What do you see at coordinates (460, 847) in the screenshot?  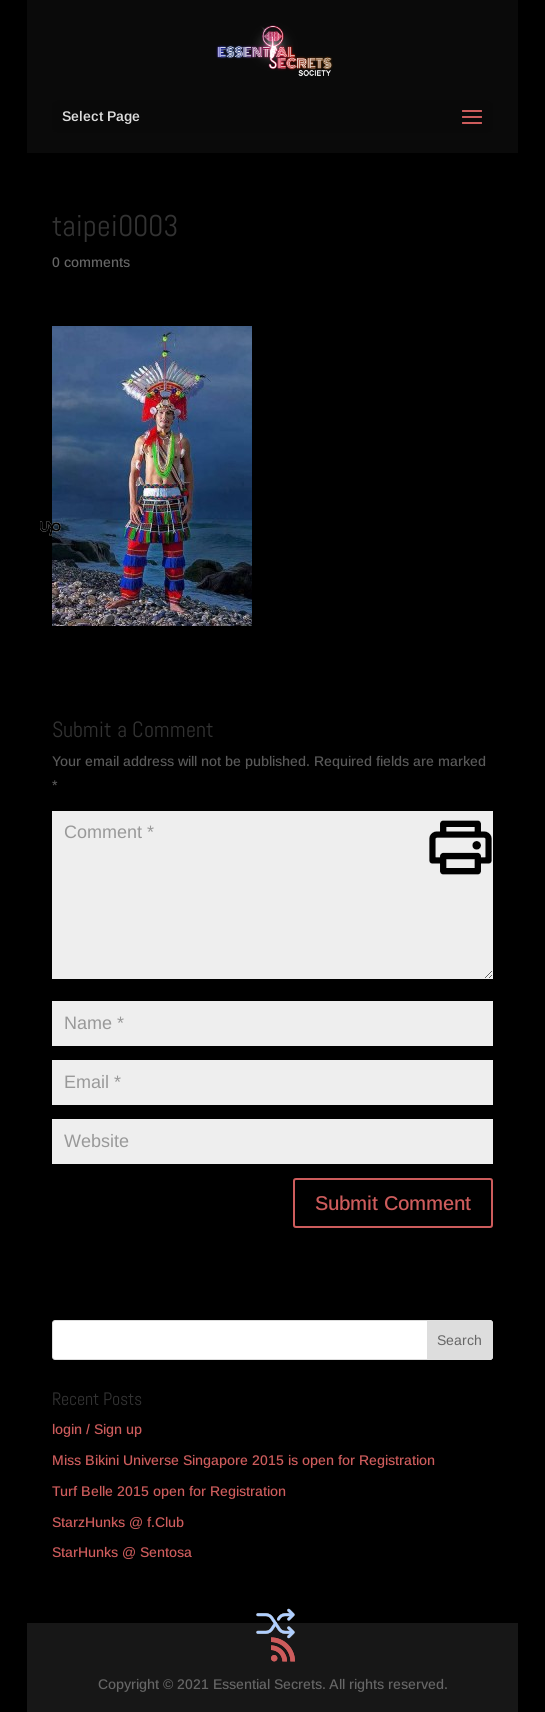 I see `print the current document` at bounding box center [460, 847].